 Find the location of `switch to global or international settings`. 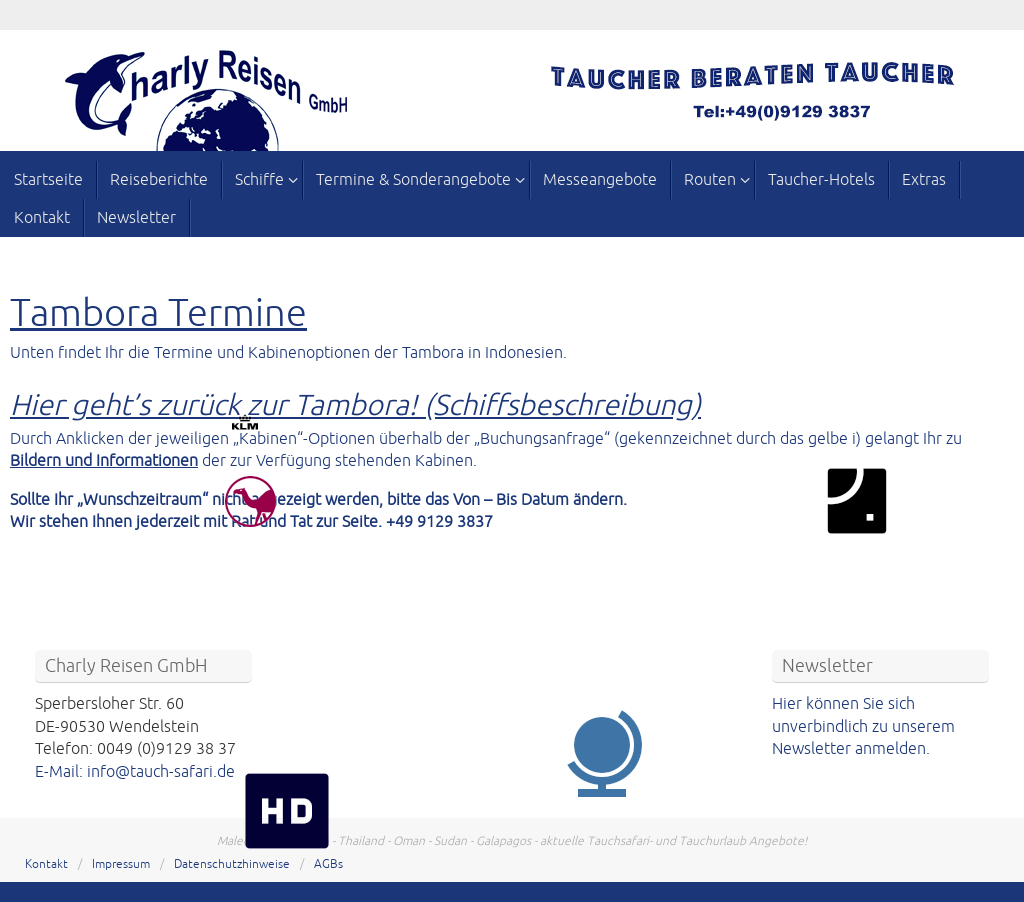

switch to global or international settings is located at coordinates (602, 753).